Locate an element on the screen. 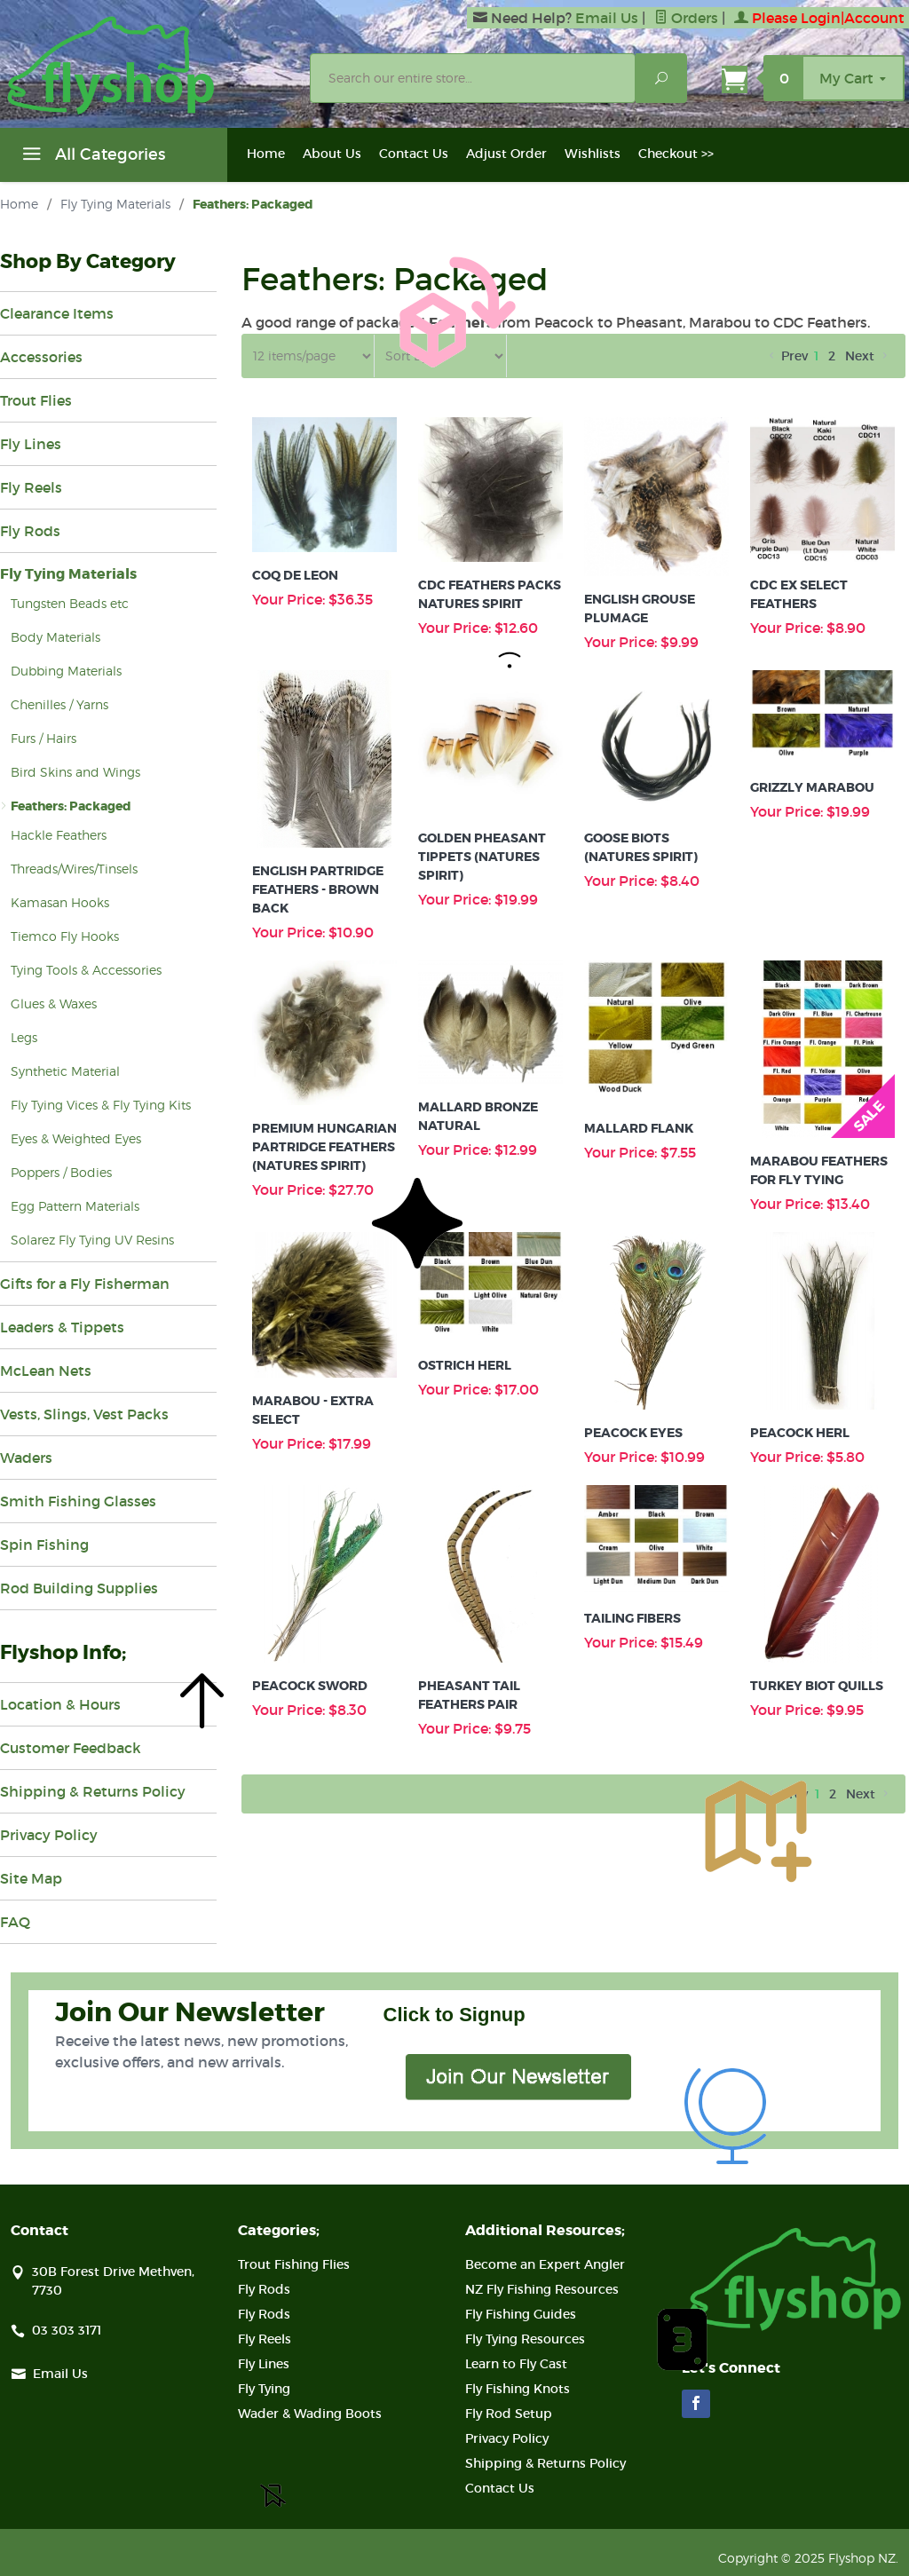 This screenshot has height=2576, width=909. remove bookmark from saved items is located at coordinates (273, 2495).